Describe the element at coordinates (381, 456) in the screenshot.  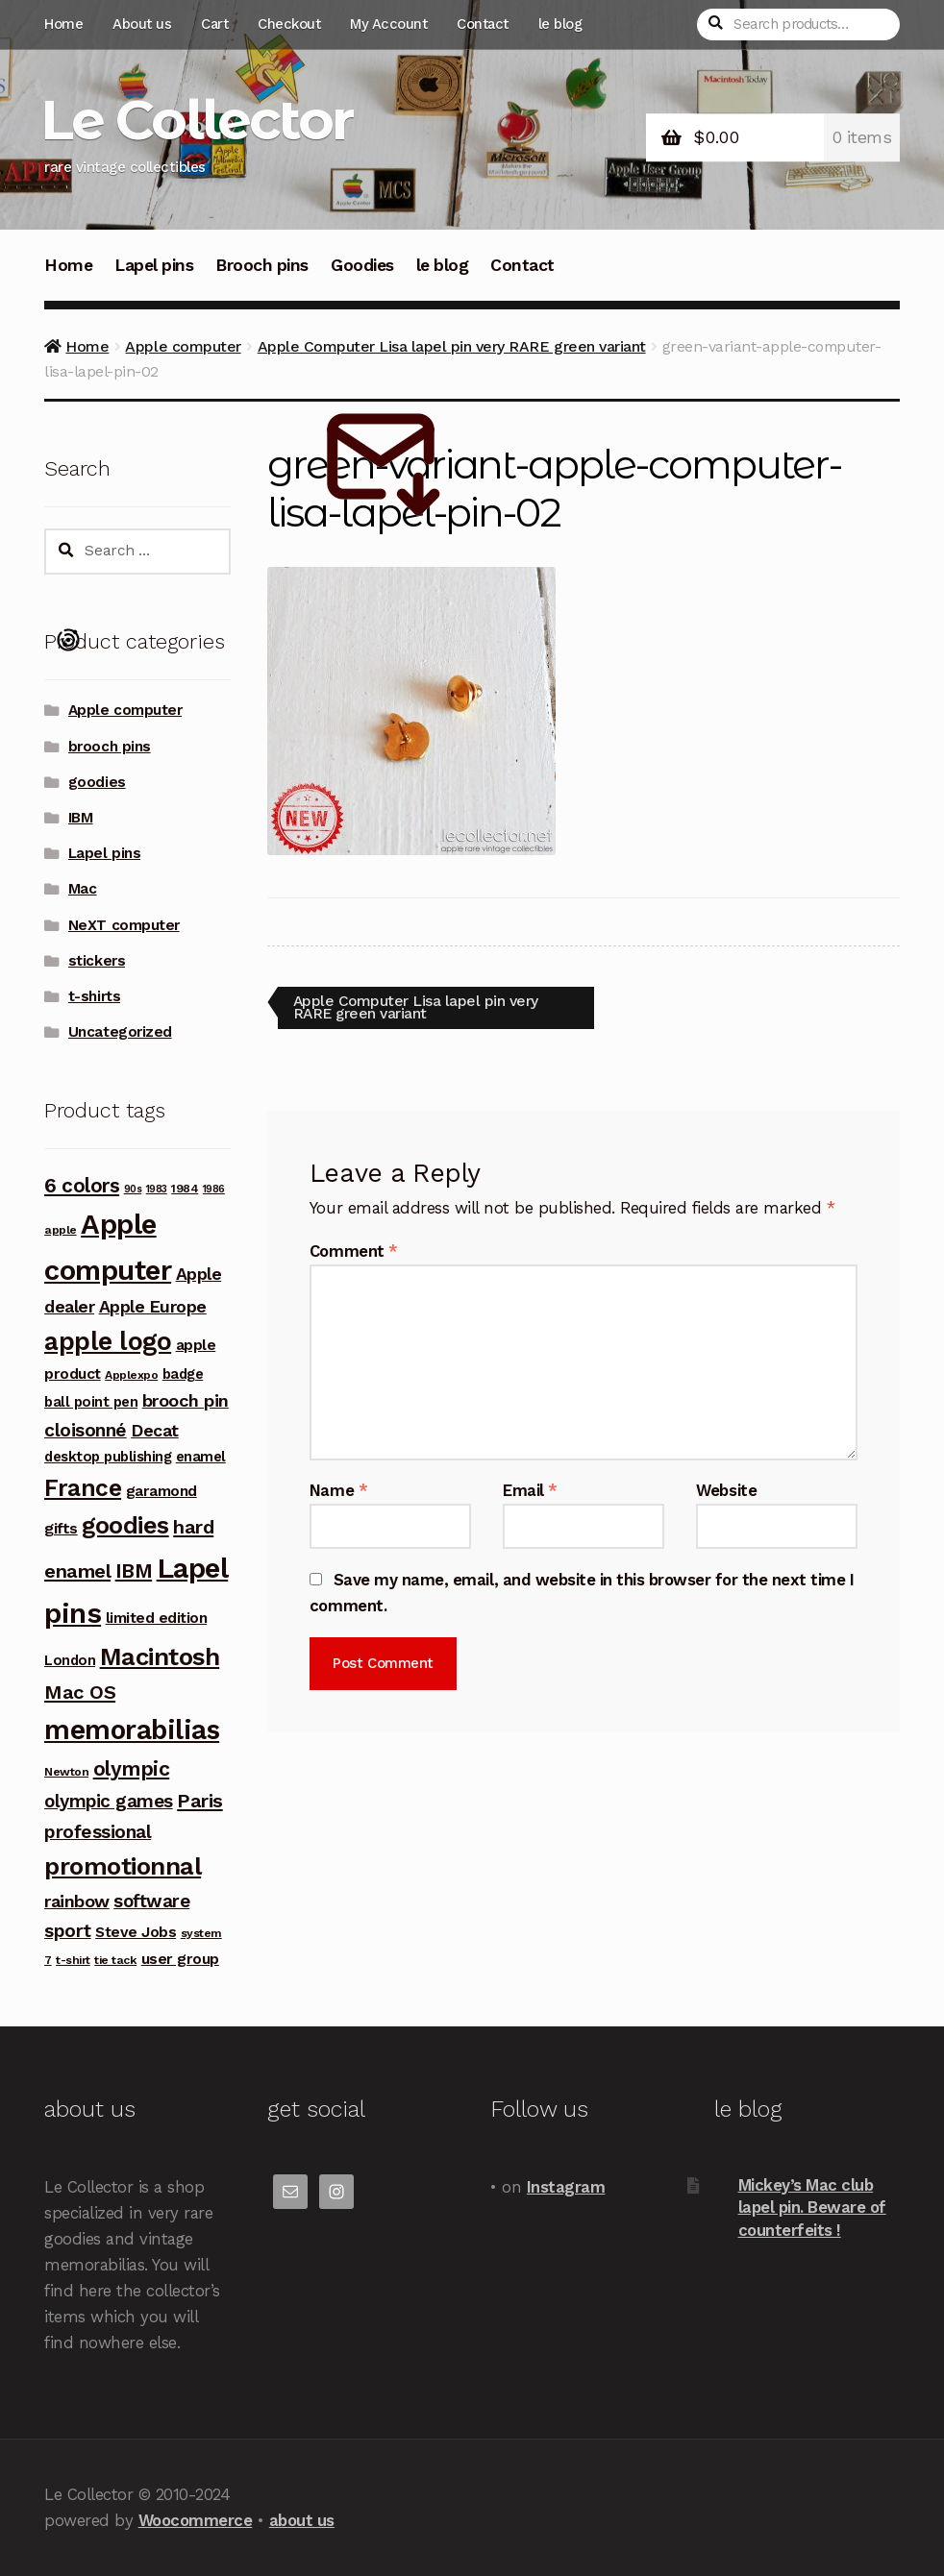
I see `download email or message` at that location.